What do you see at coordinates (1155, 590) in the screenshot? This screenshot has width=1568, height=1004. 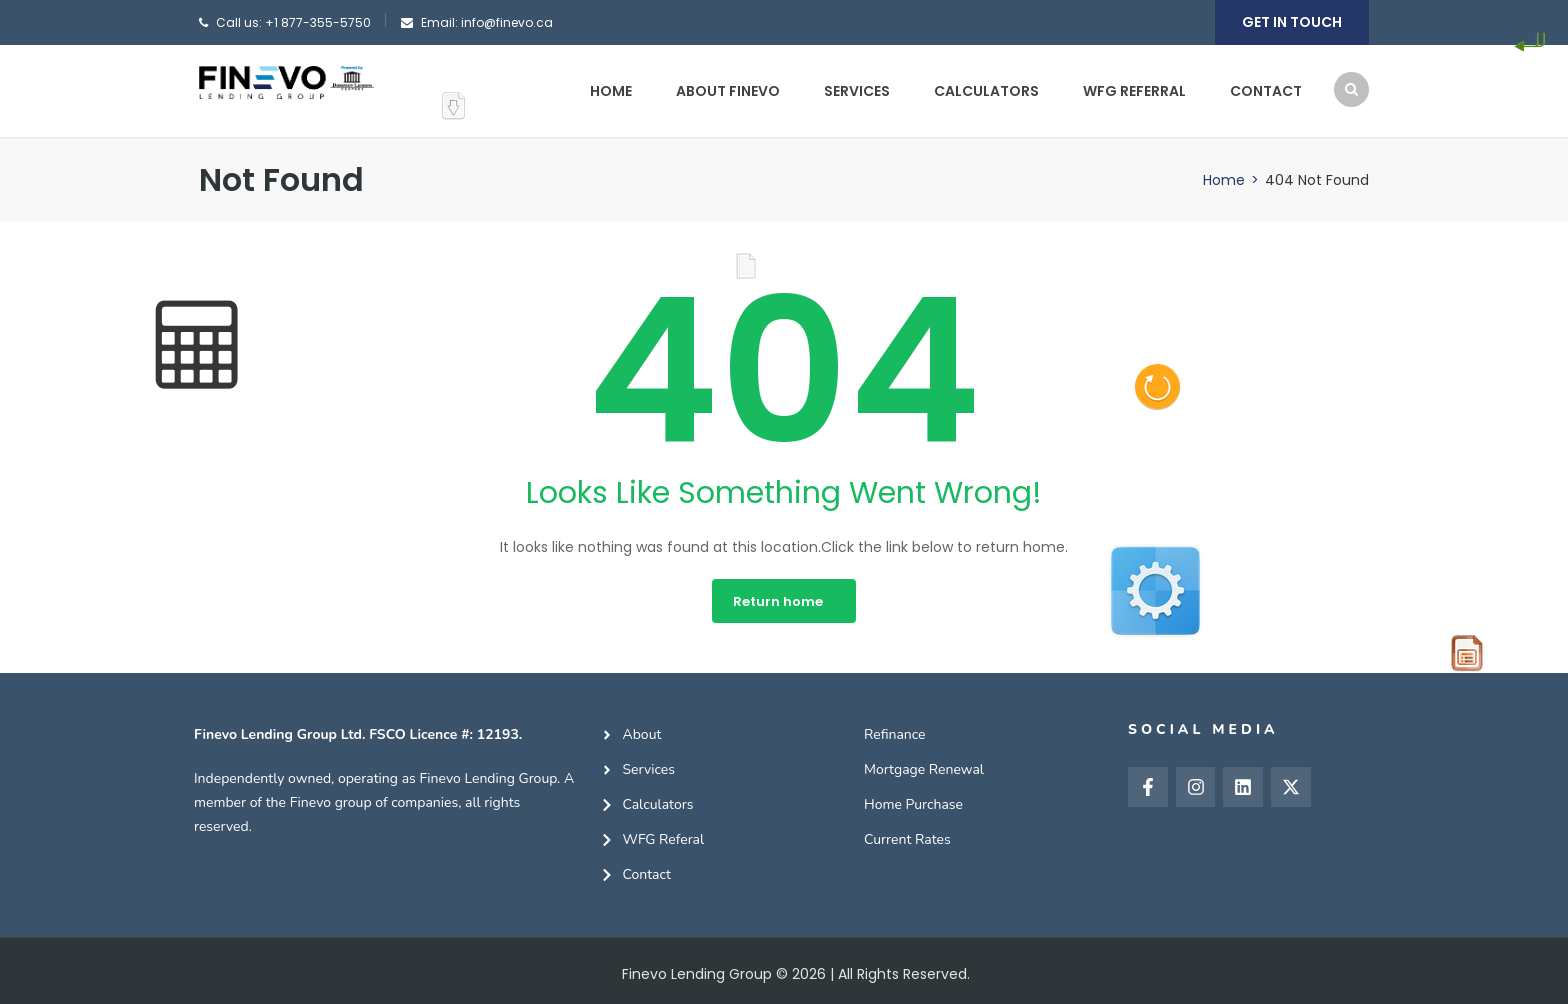 I see `windows executable file type indicator` at bounding box center [1155, 590].